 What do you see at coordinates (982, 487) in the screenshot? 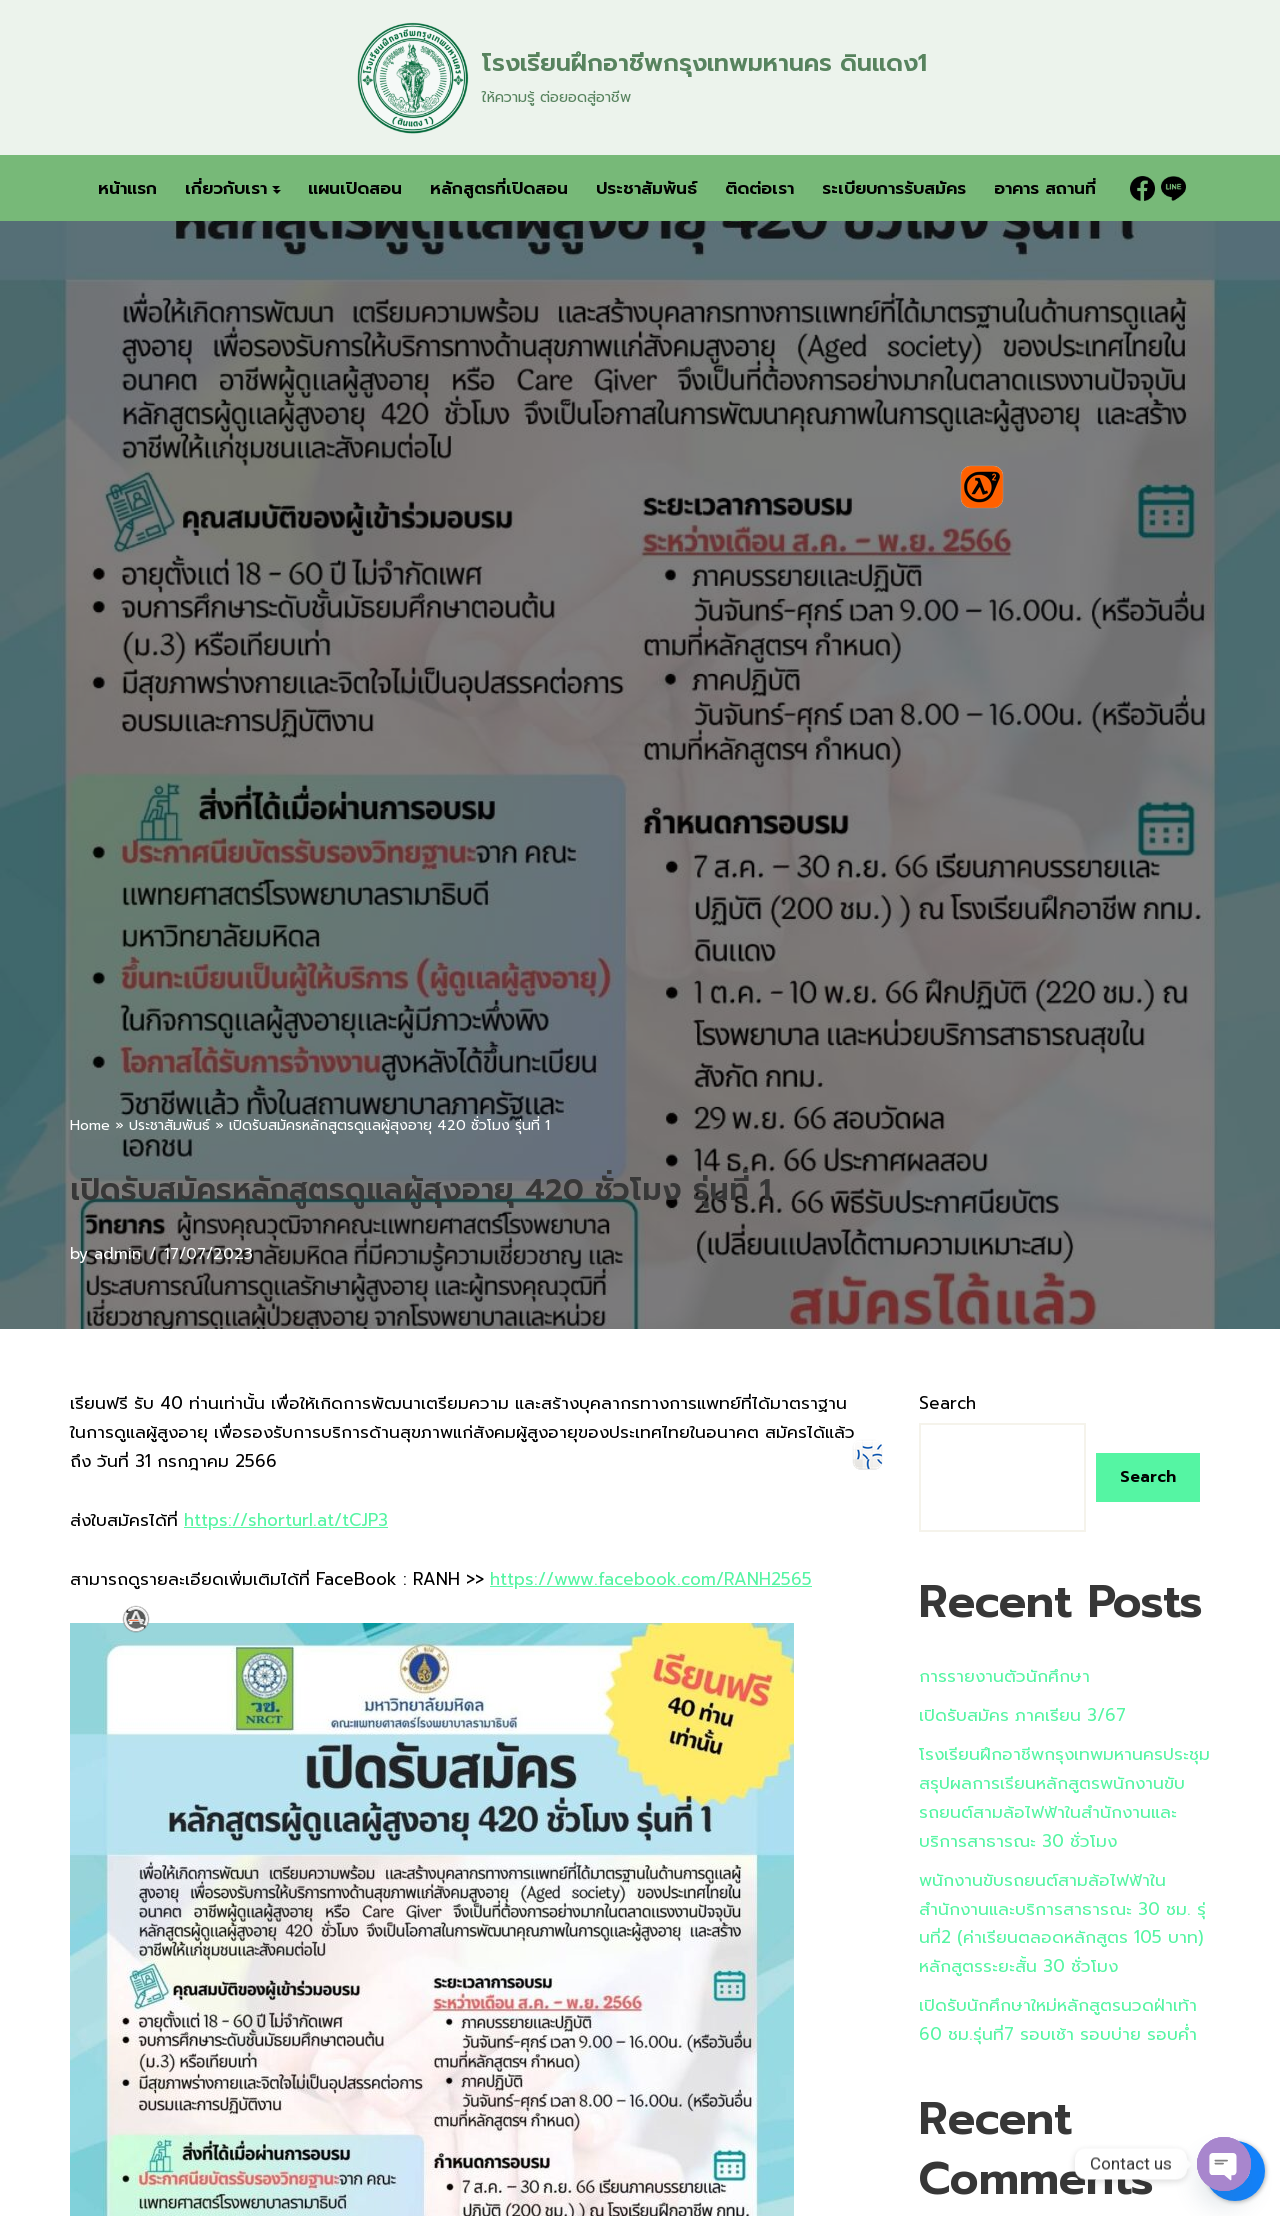
I see `launch half-life 2 game` at bounding box center [982, 487].